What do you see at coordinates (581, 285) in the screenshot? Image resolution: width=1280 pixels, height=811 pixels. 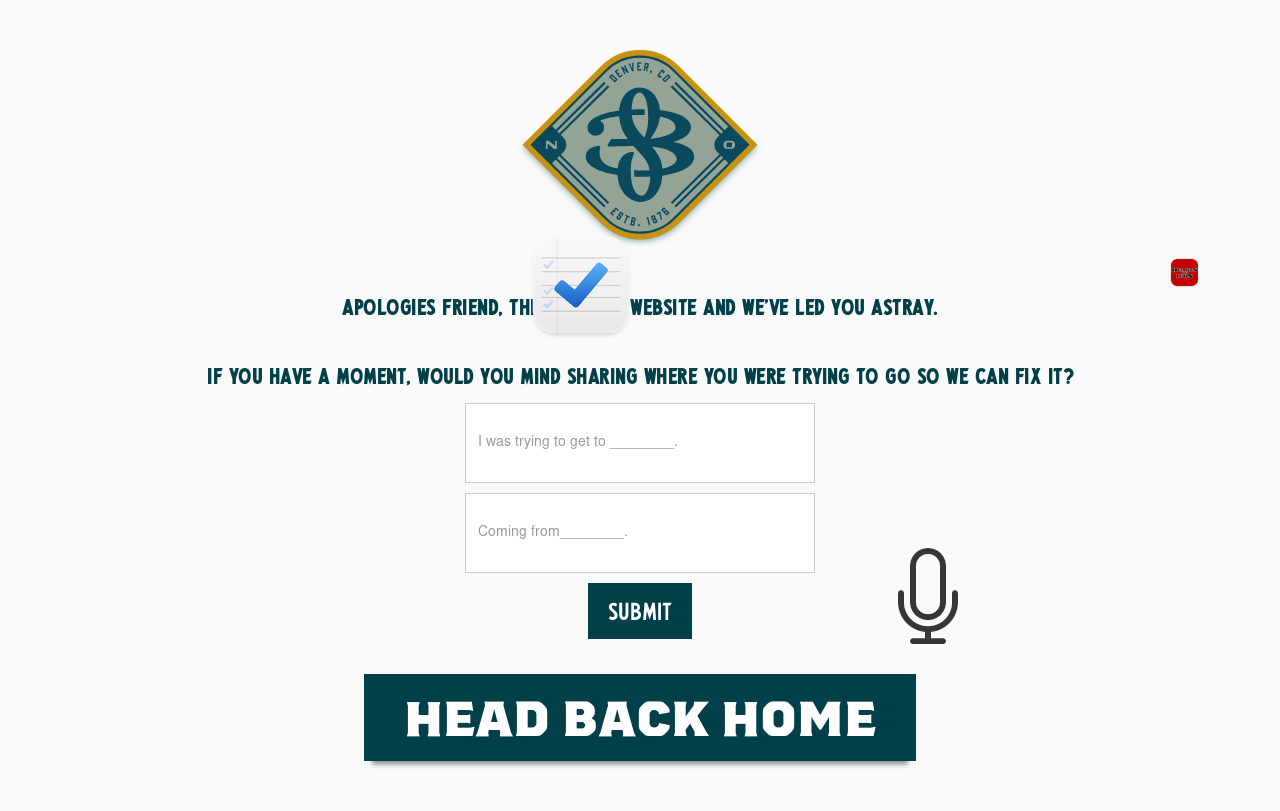 I see `open agenda task management app` at bounding box center [581, 285].